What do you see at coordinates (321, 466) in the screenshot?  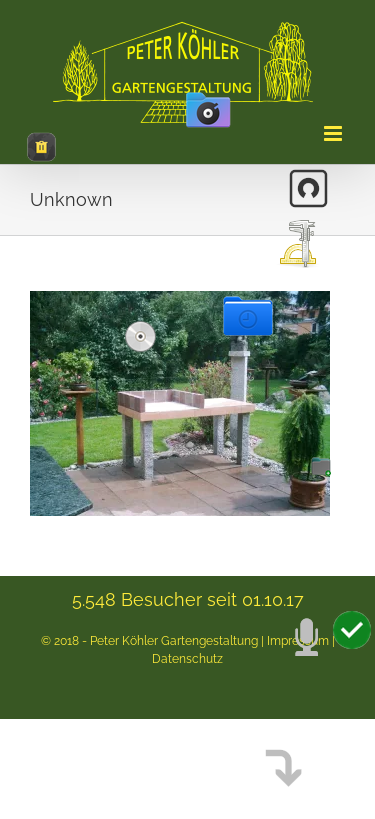 I see `create a new folder` at bounding box center [321, 466].